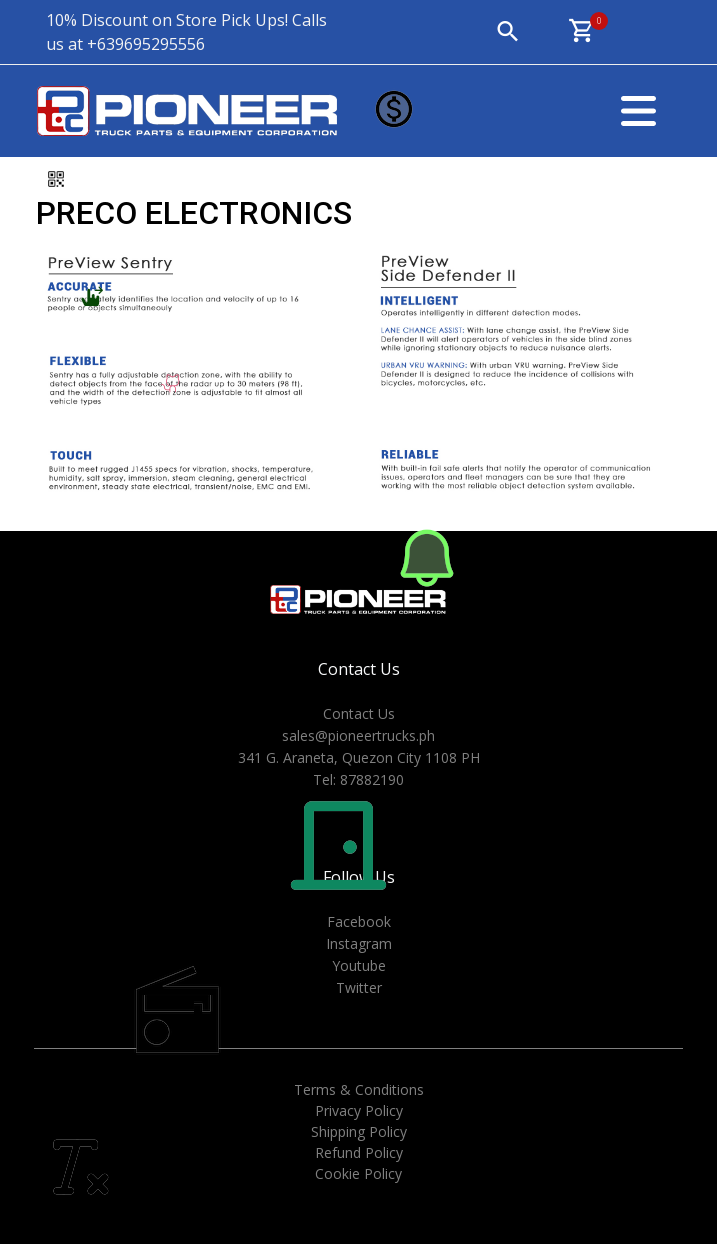 The width and height of the screenshot is (717, 1244). I want to click on scan or generate a QR code, so click(56, 179).